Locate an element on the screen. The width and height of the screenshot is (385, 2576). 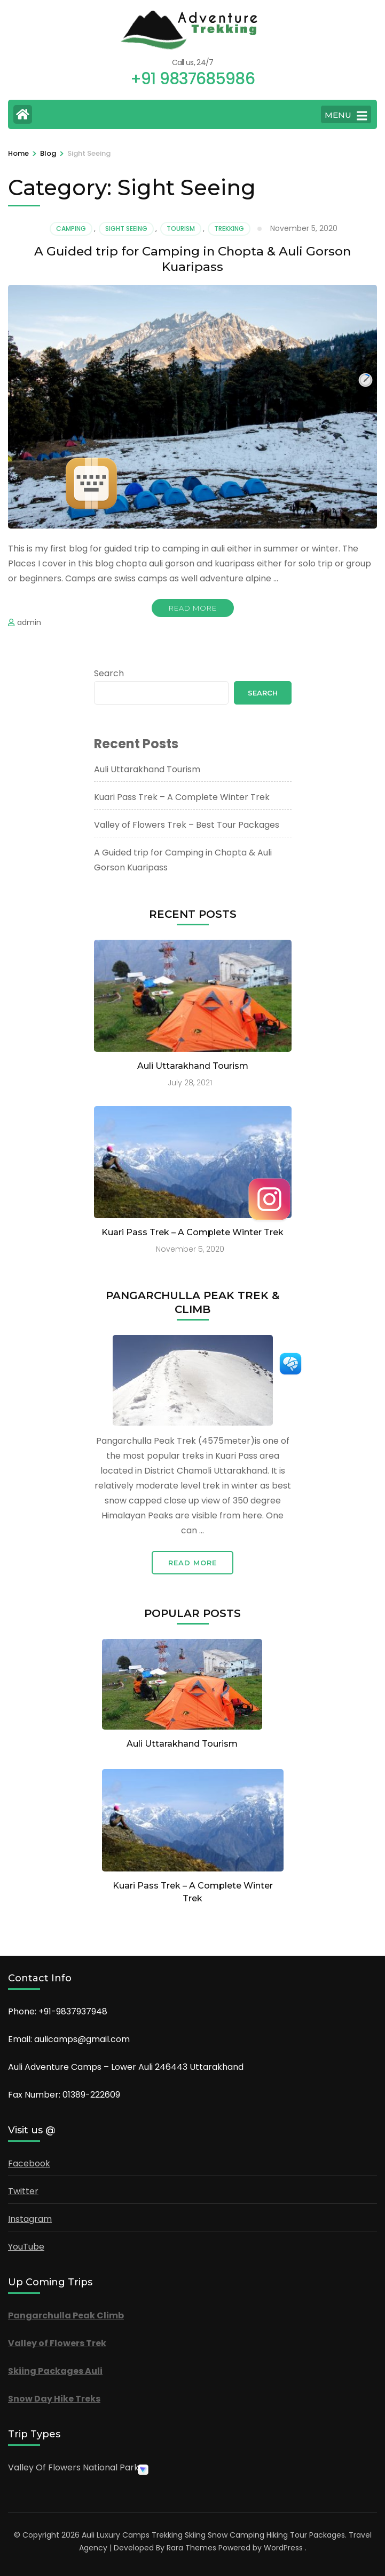
launch ProtonVPN application is located at coordinates (143, 2470).